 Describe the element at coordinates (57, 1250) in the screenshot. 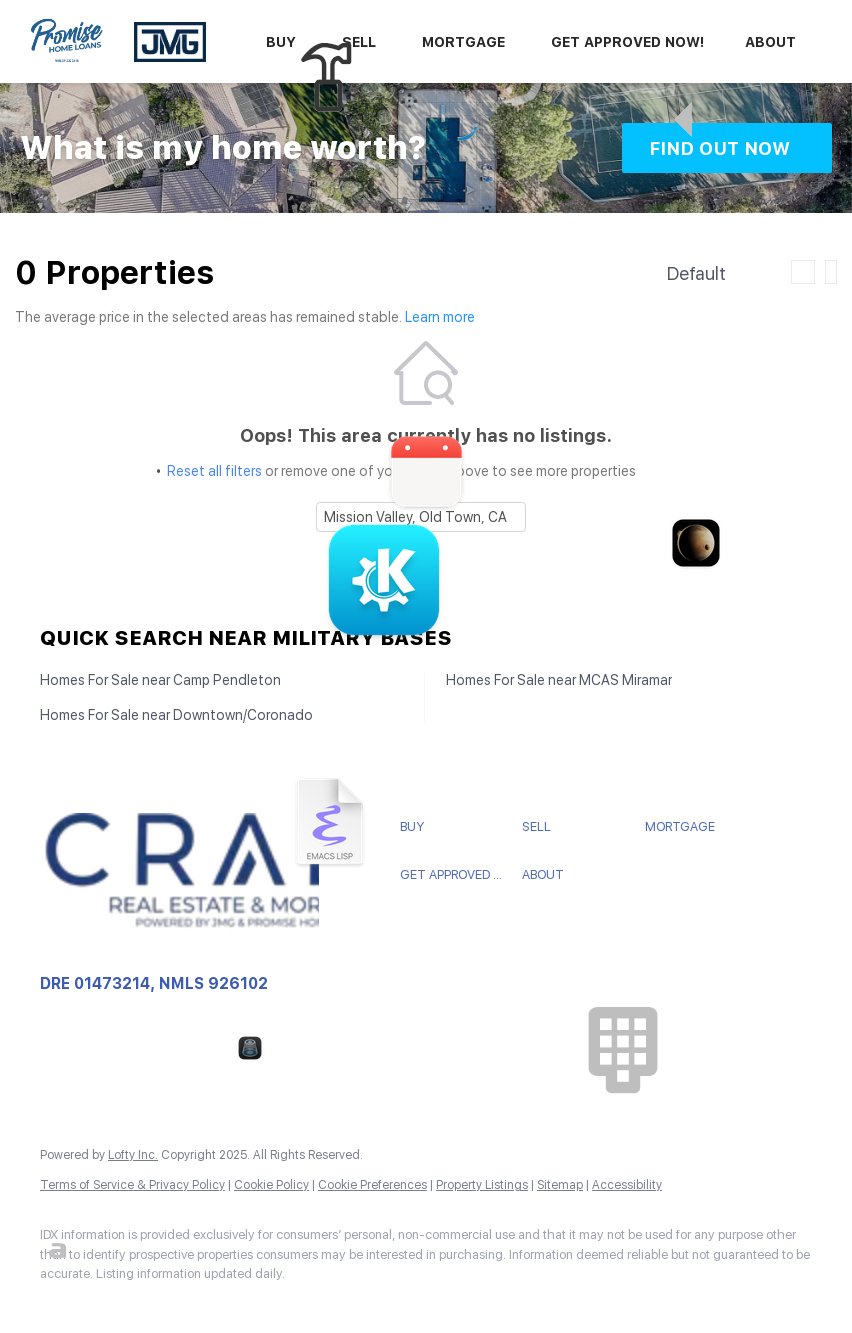

I see `apply bold formatting to selected text` at that location.